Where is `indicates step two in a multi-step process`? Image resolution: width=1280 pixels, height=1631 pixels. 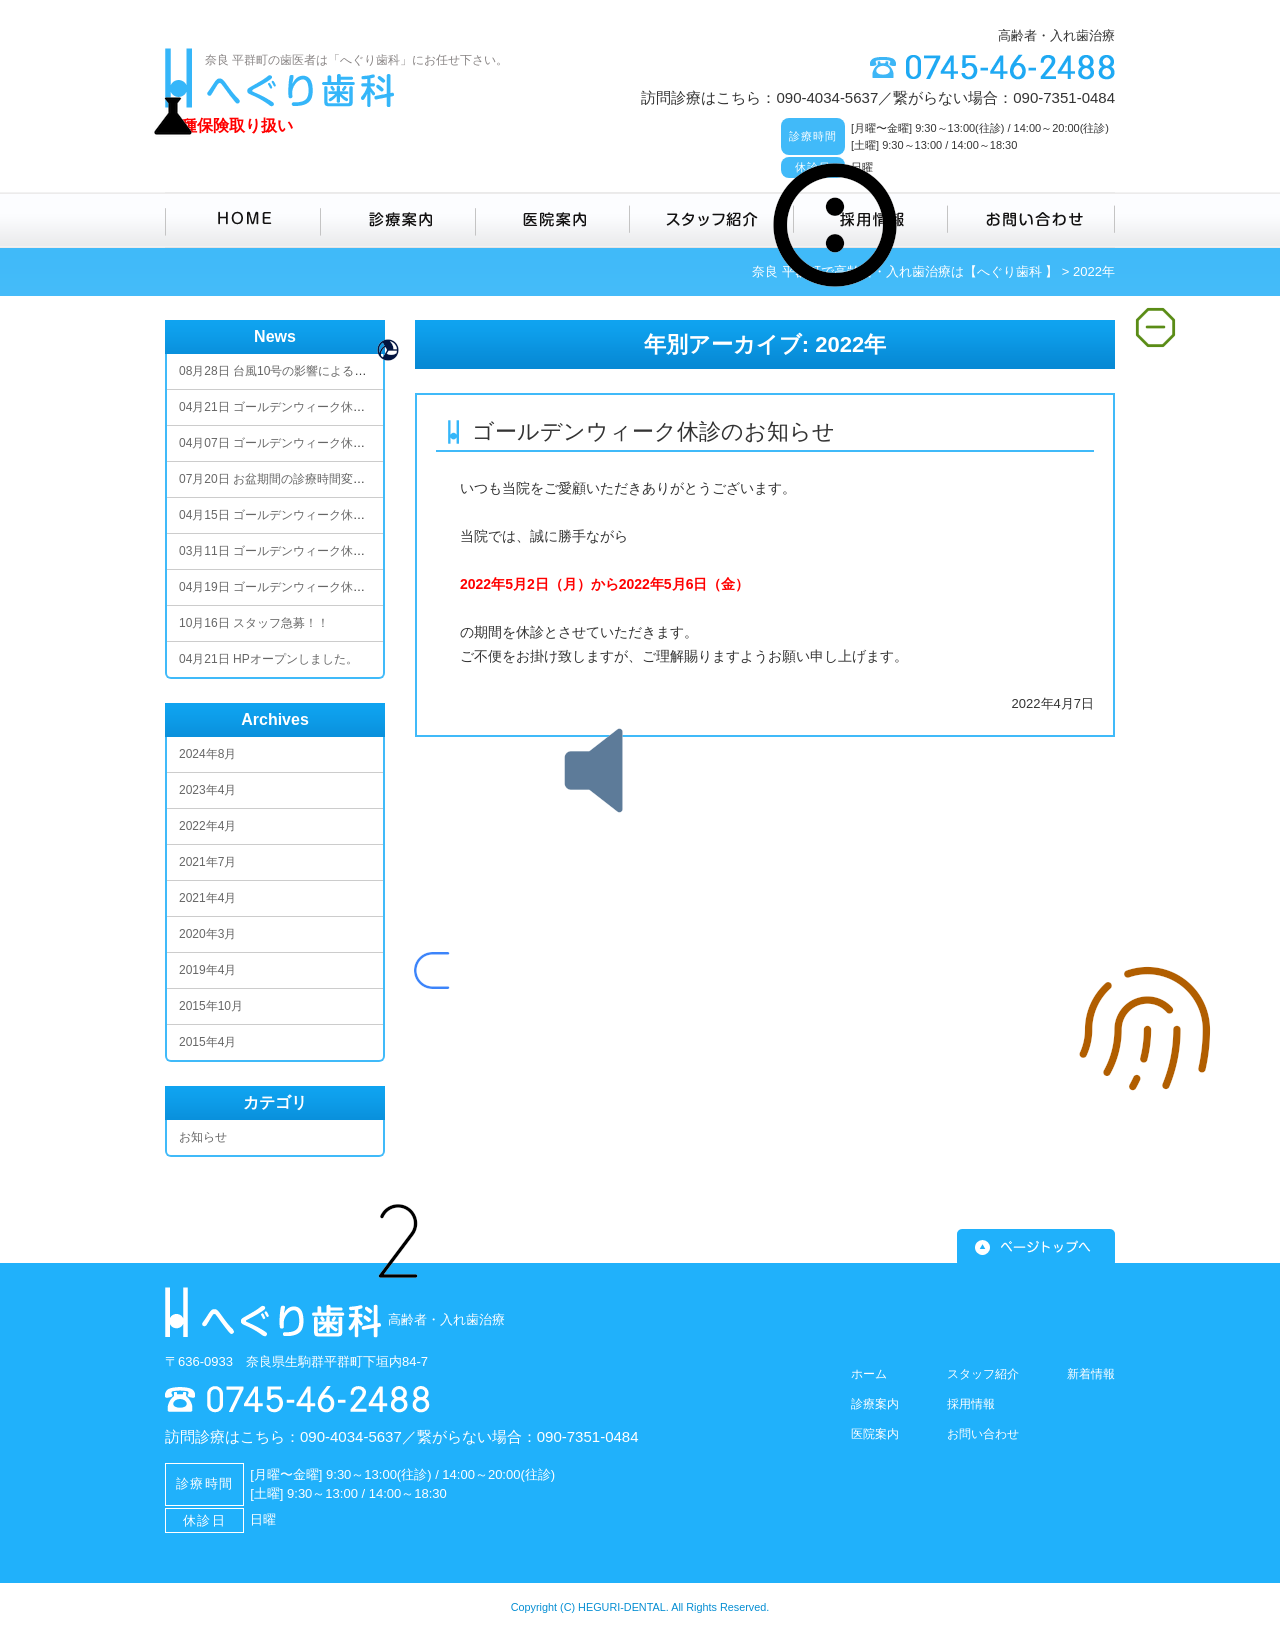 indicates step two in a multi-step process is located at coordinates (398, 1241).